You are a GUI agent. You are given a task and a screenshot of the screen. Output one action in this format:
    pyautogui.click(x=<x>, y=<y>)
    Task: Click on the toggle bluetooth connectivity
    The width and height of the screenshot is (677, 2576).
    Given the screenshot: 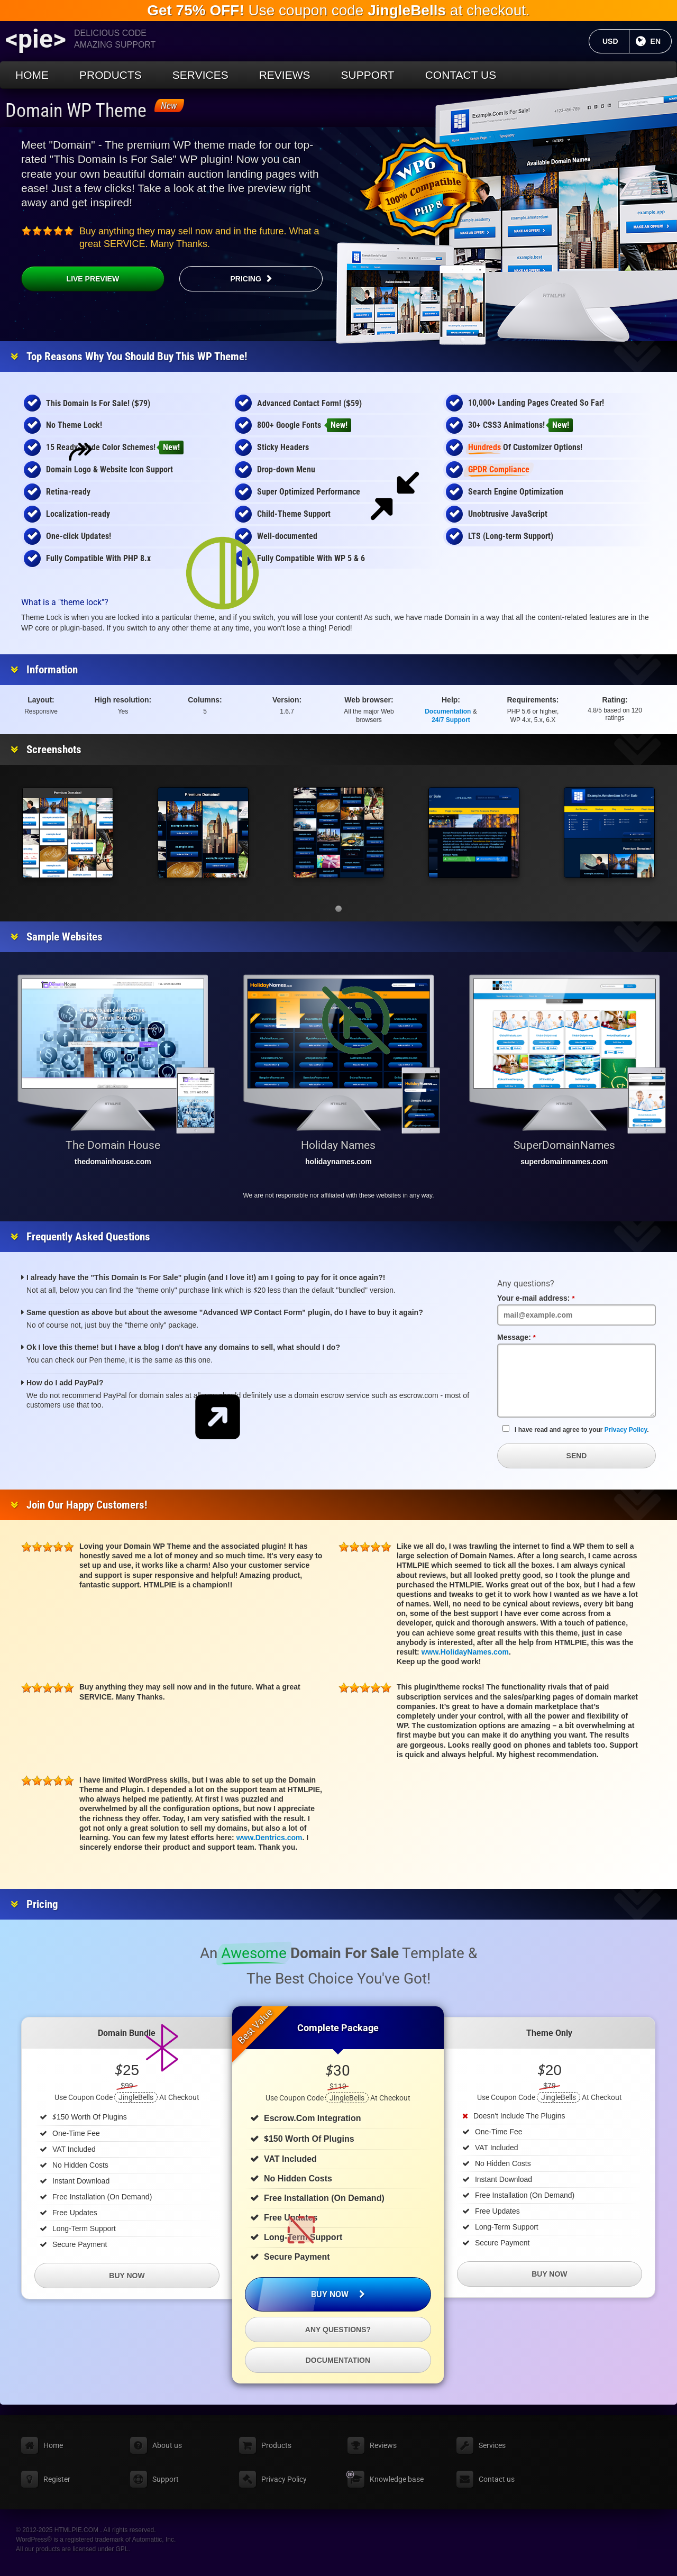 What is the action you would take?
    pyautogui.click(x=162, y=2048)
    